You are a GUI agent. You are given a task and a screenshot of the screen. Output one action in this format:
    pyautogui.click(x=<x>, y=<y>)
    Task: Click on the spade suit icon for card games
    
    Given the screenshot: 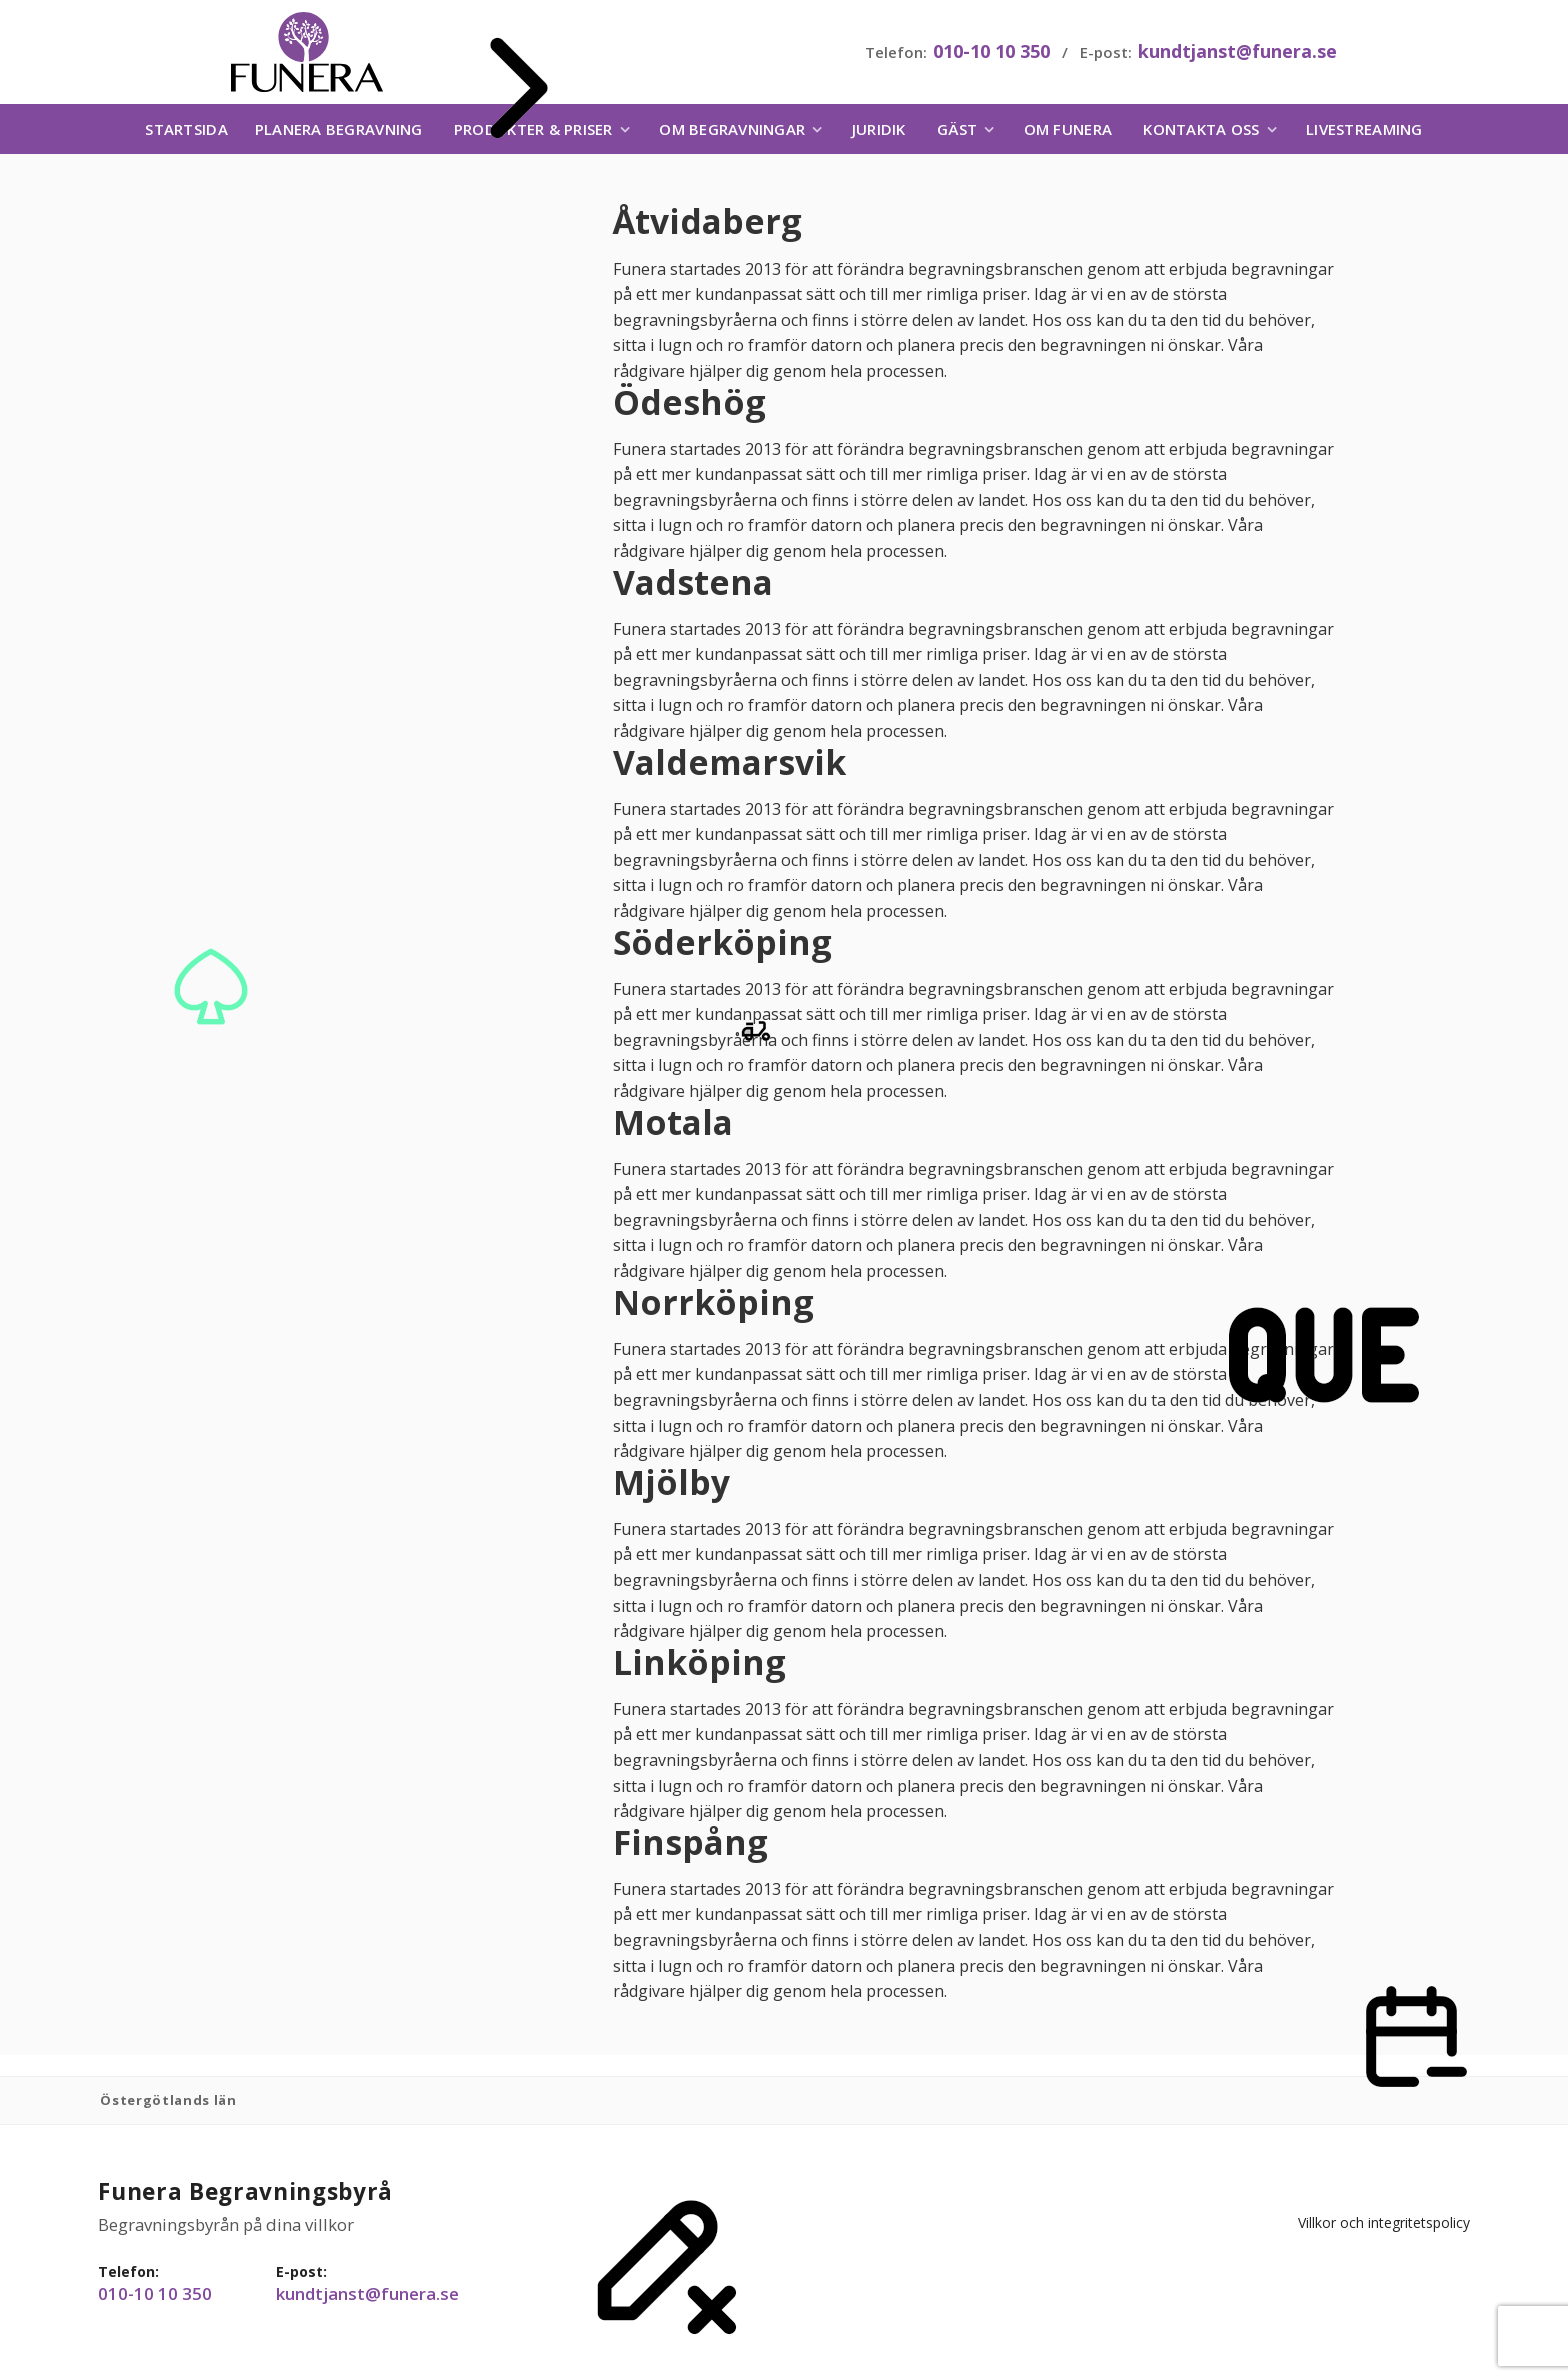 What is the action you would take?
    pyautogui.click(x=211, y=988)
    